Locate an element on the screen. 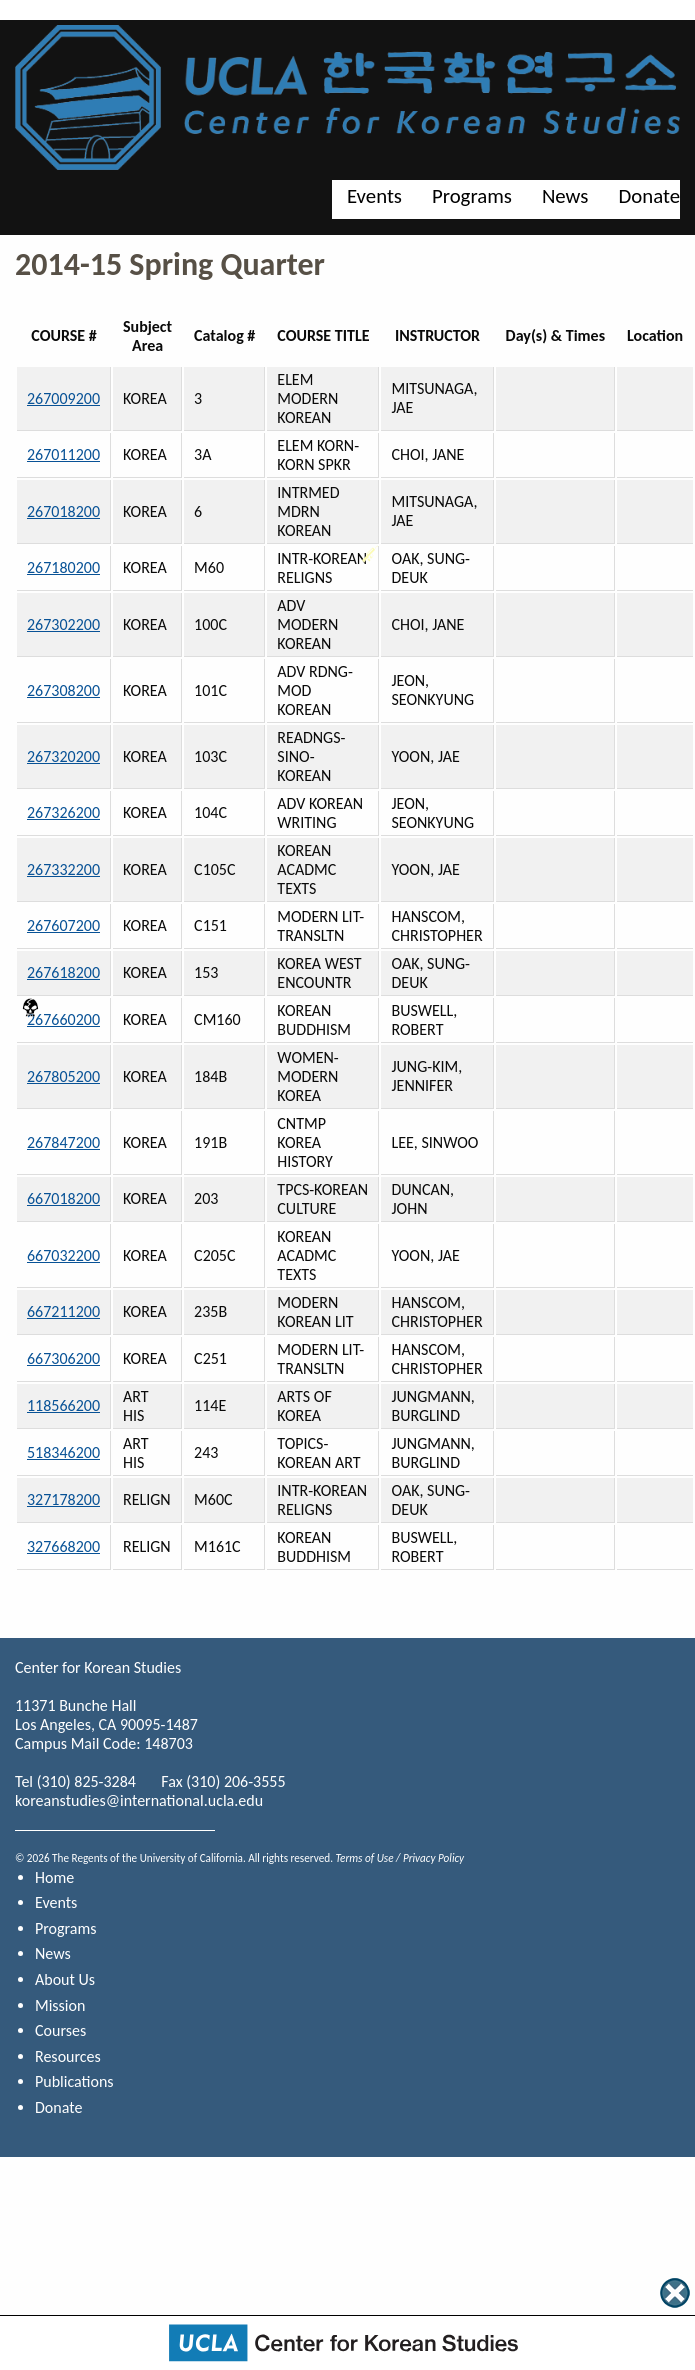 This screenshot has width=695, height=2370. harry potter themed game mode or content is located at coordinates (30, 1007).